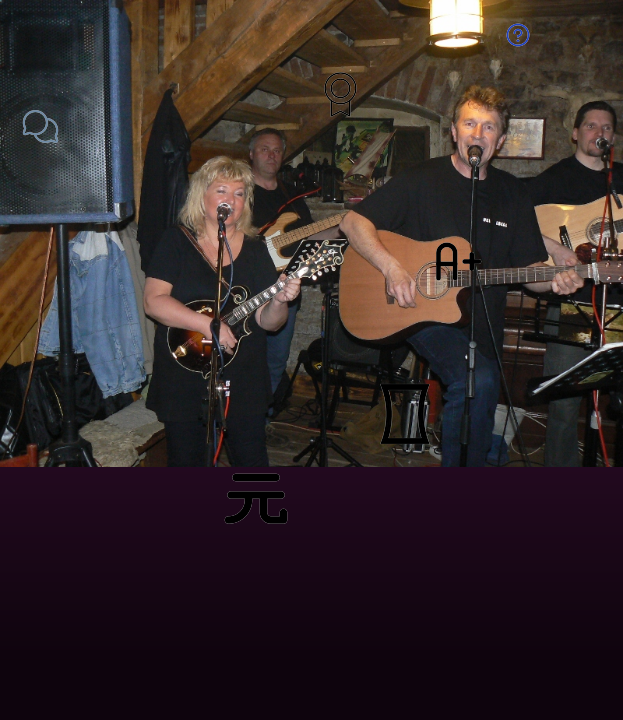 The height and width of the screenshot is (720, 623). Describe the element at coordinates (457, 261) in the screenshot. I see `increase text size` at that location.